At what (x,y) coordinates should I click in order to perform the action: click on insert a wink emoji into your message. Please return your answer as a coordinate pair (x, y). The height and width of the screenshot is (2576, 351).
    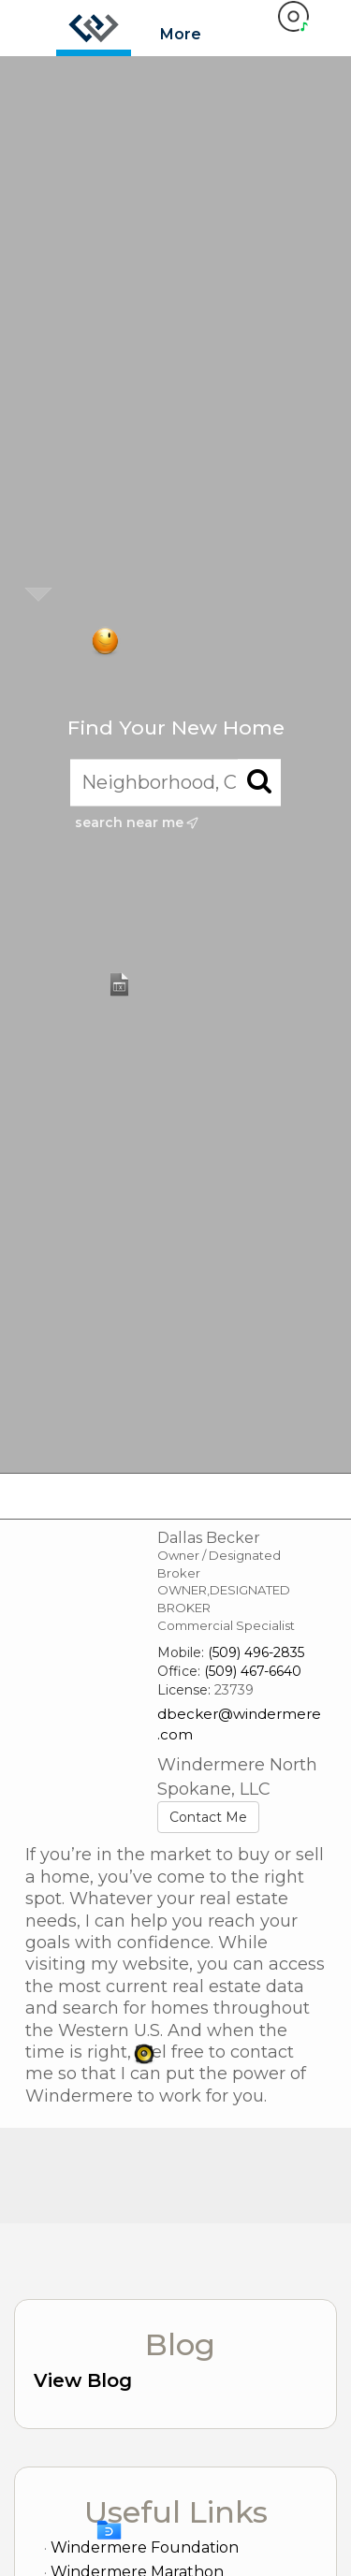
    Looking at the image, I should click on (105, 642).